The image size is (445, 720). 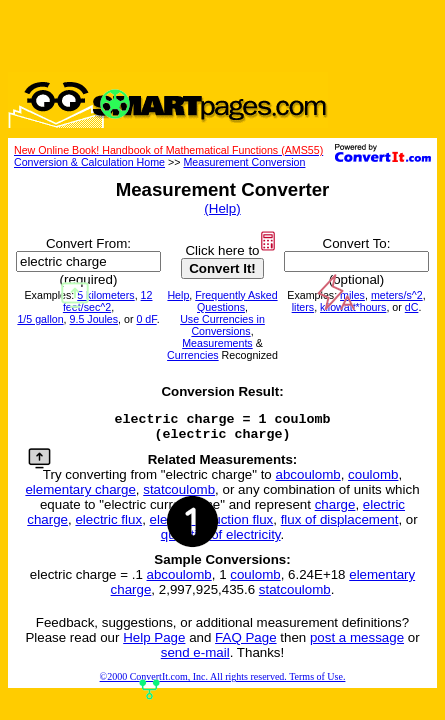 I want to click on enable auto-flash mode, so click(x=335, y=293).